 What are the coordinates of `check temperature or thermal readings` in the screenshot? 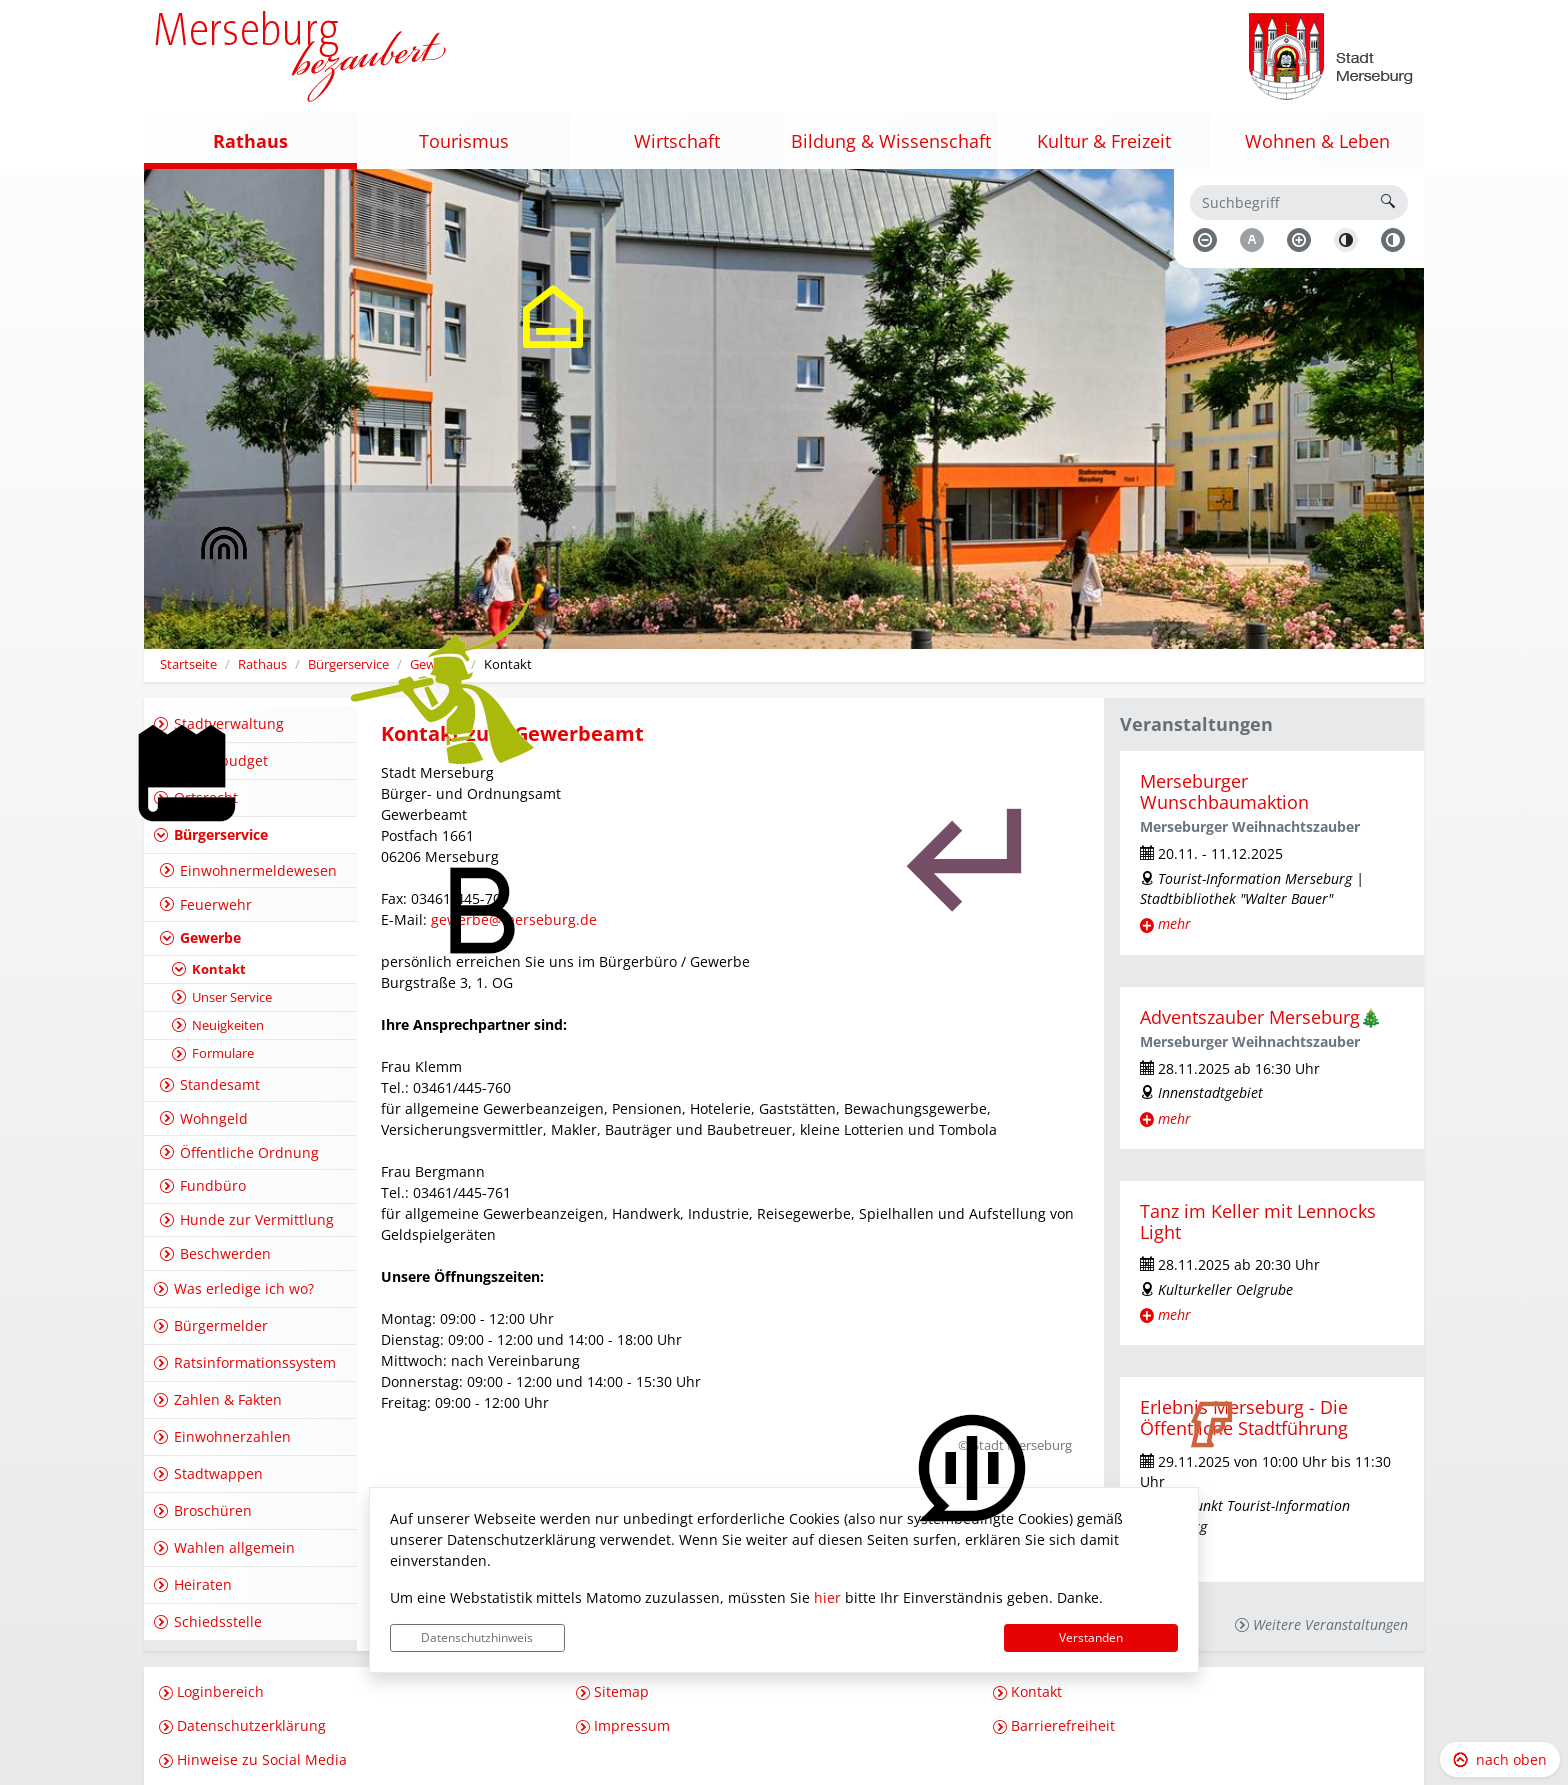 It's located at (1211, 1424).